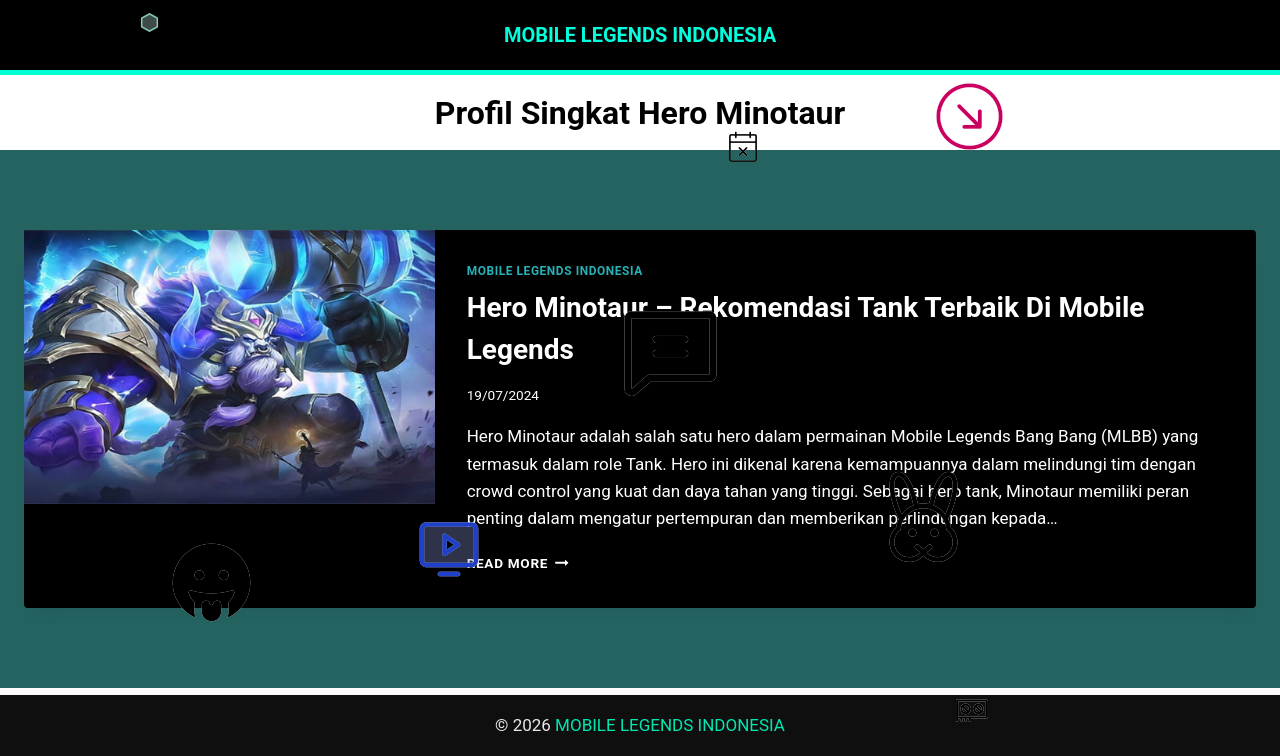  What do you see at coordinates (969, 116) in the screenshot?
I see `navigate to the next item or section` at bounding box center [969, 116].